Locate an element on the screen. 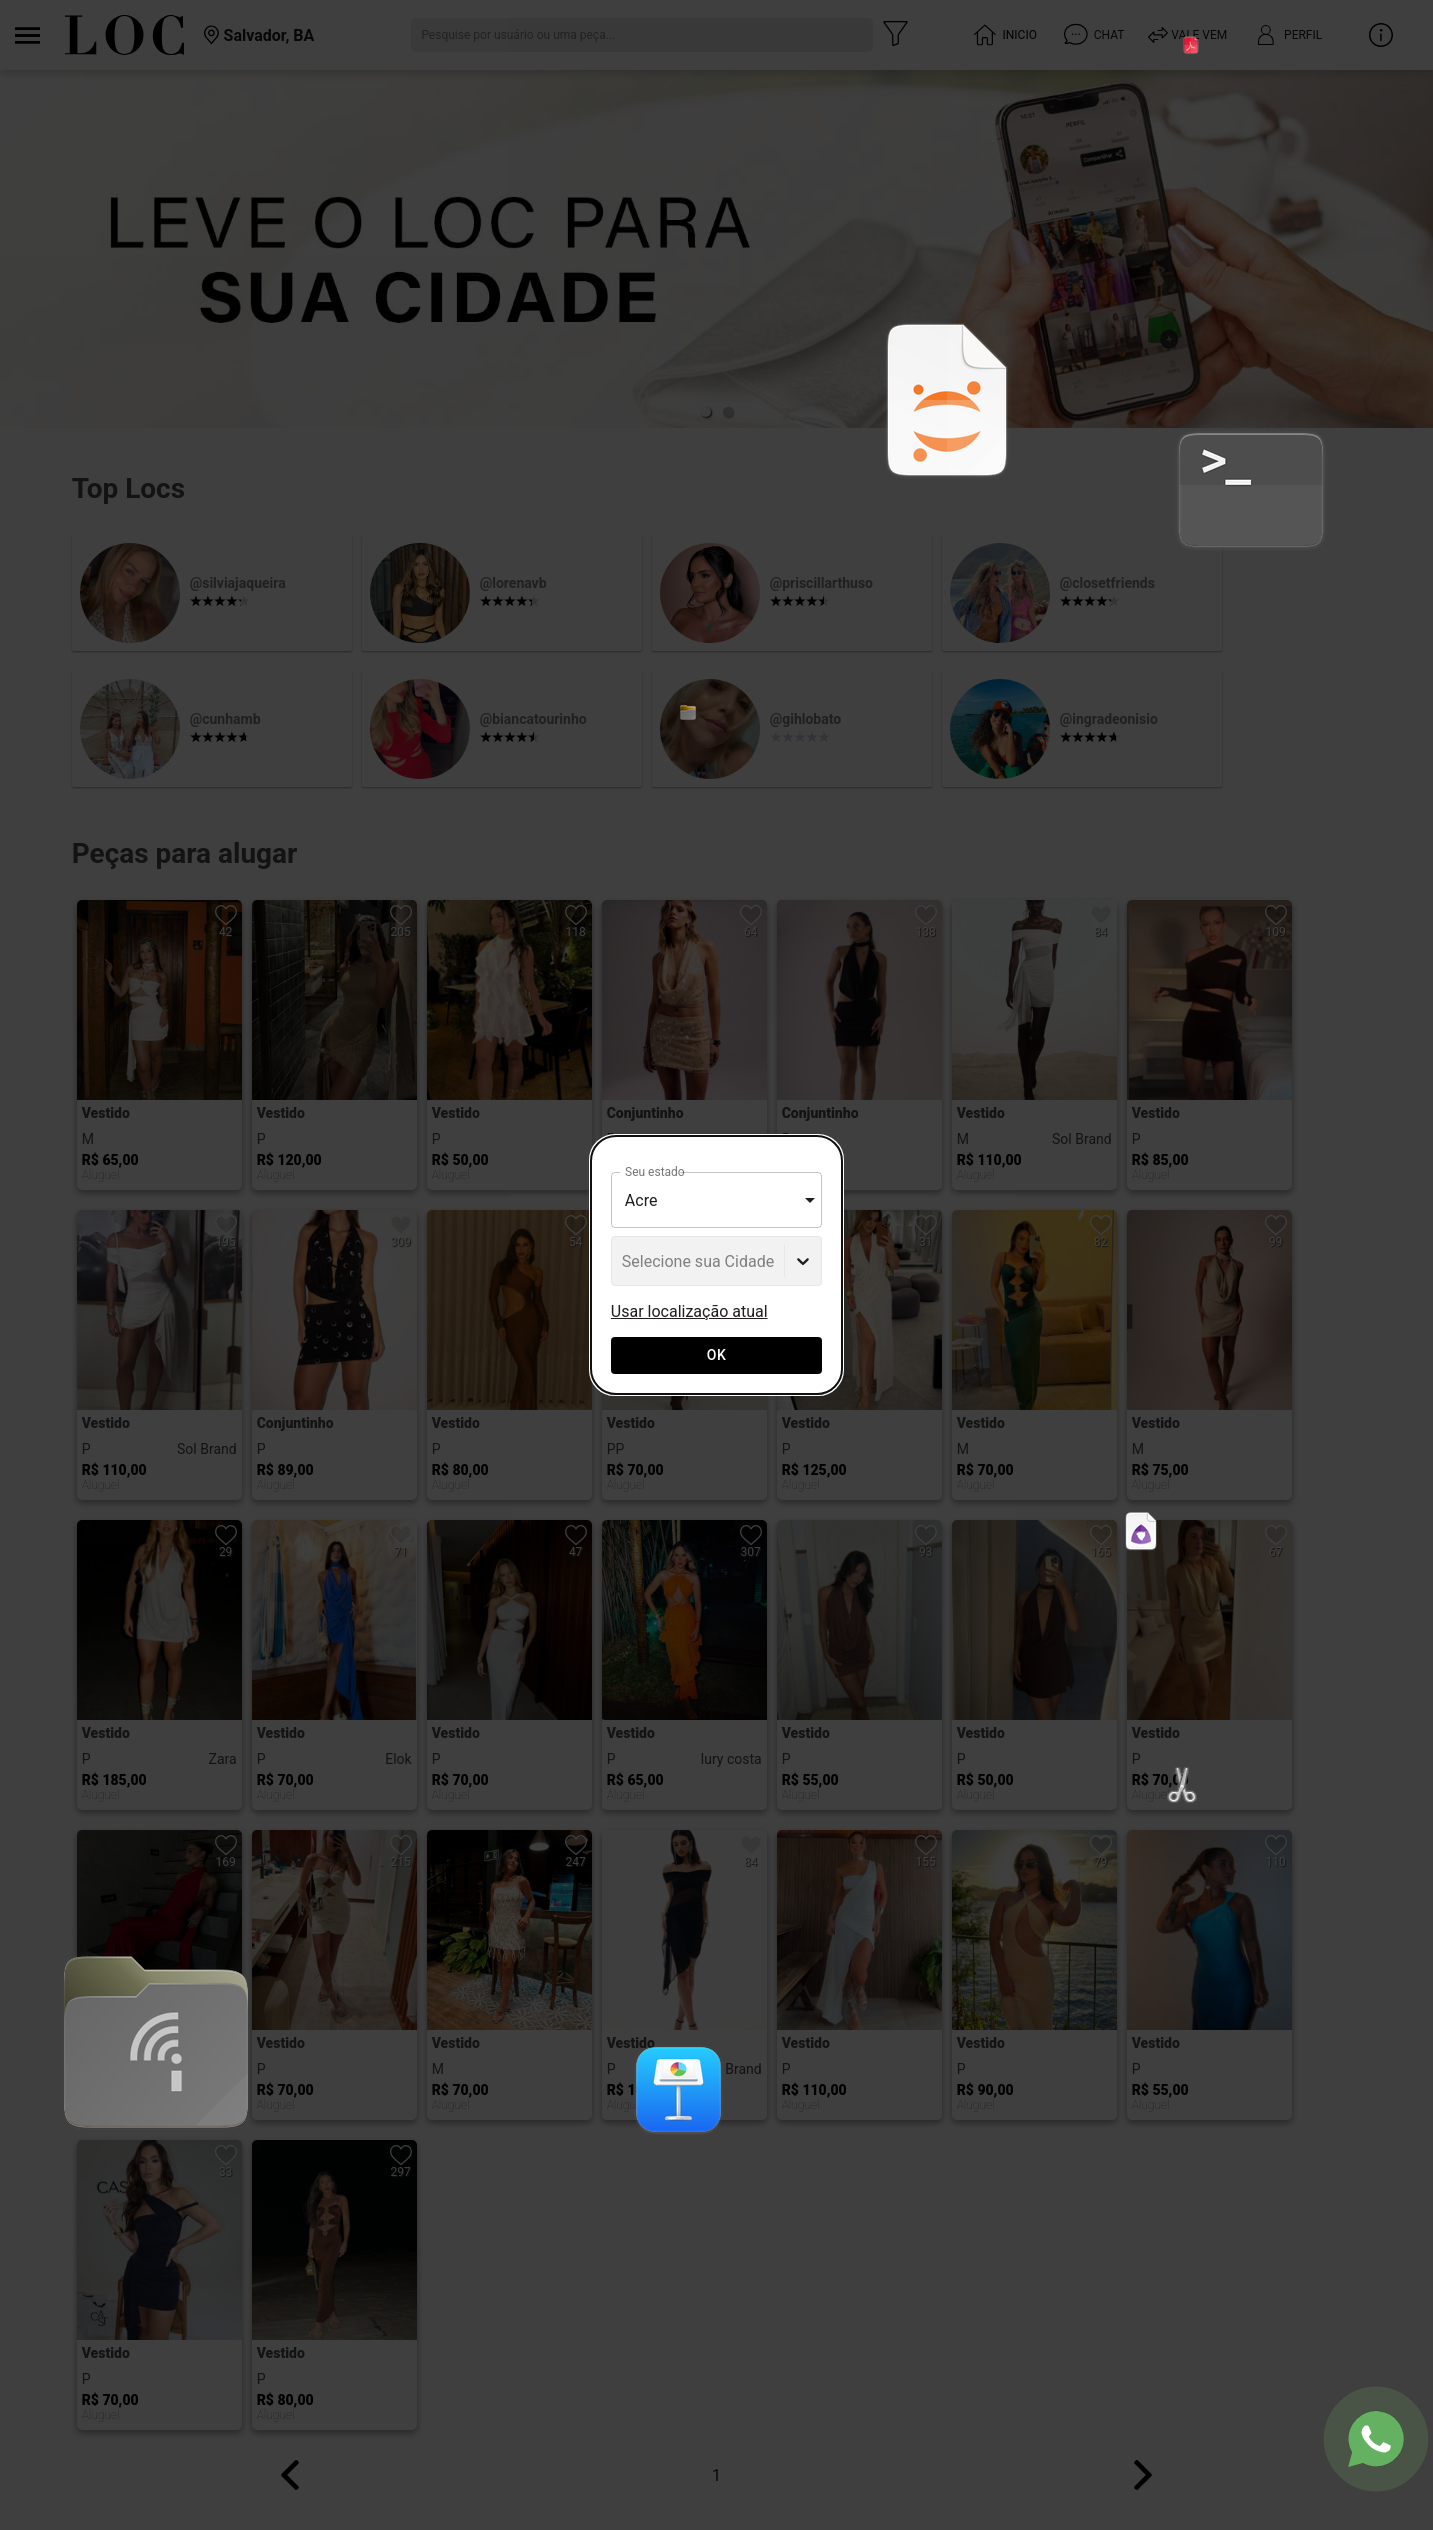 The image size is (1433, 2530). open insync cloud sync folder is located at coordinates (156, 2042).